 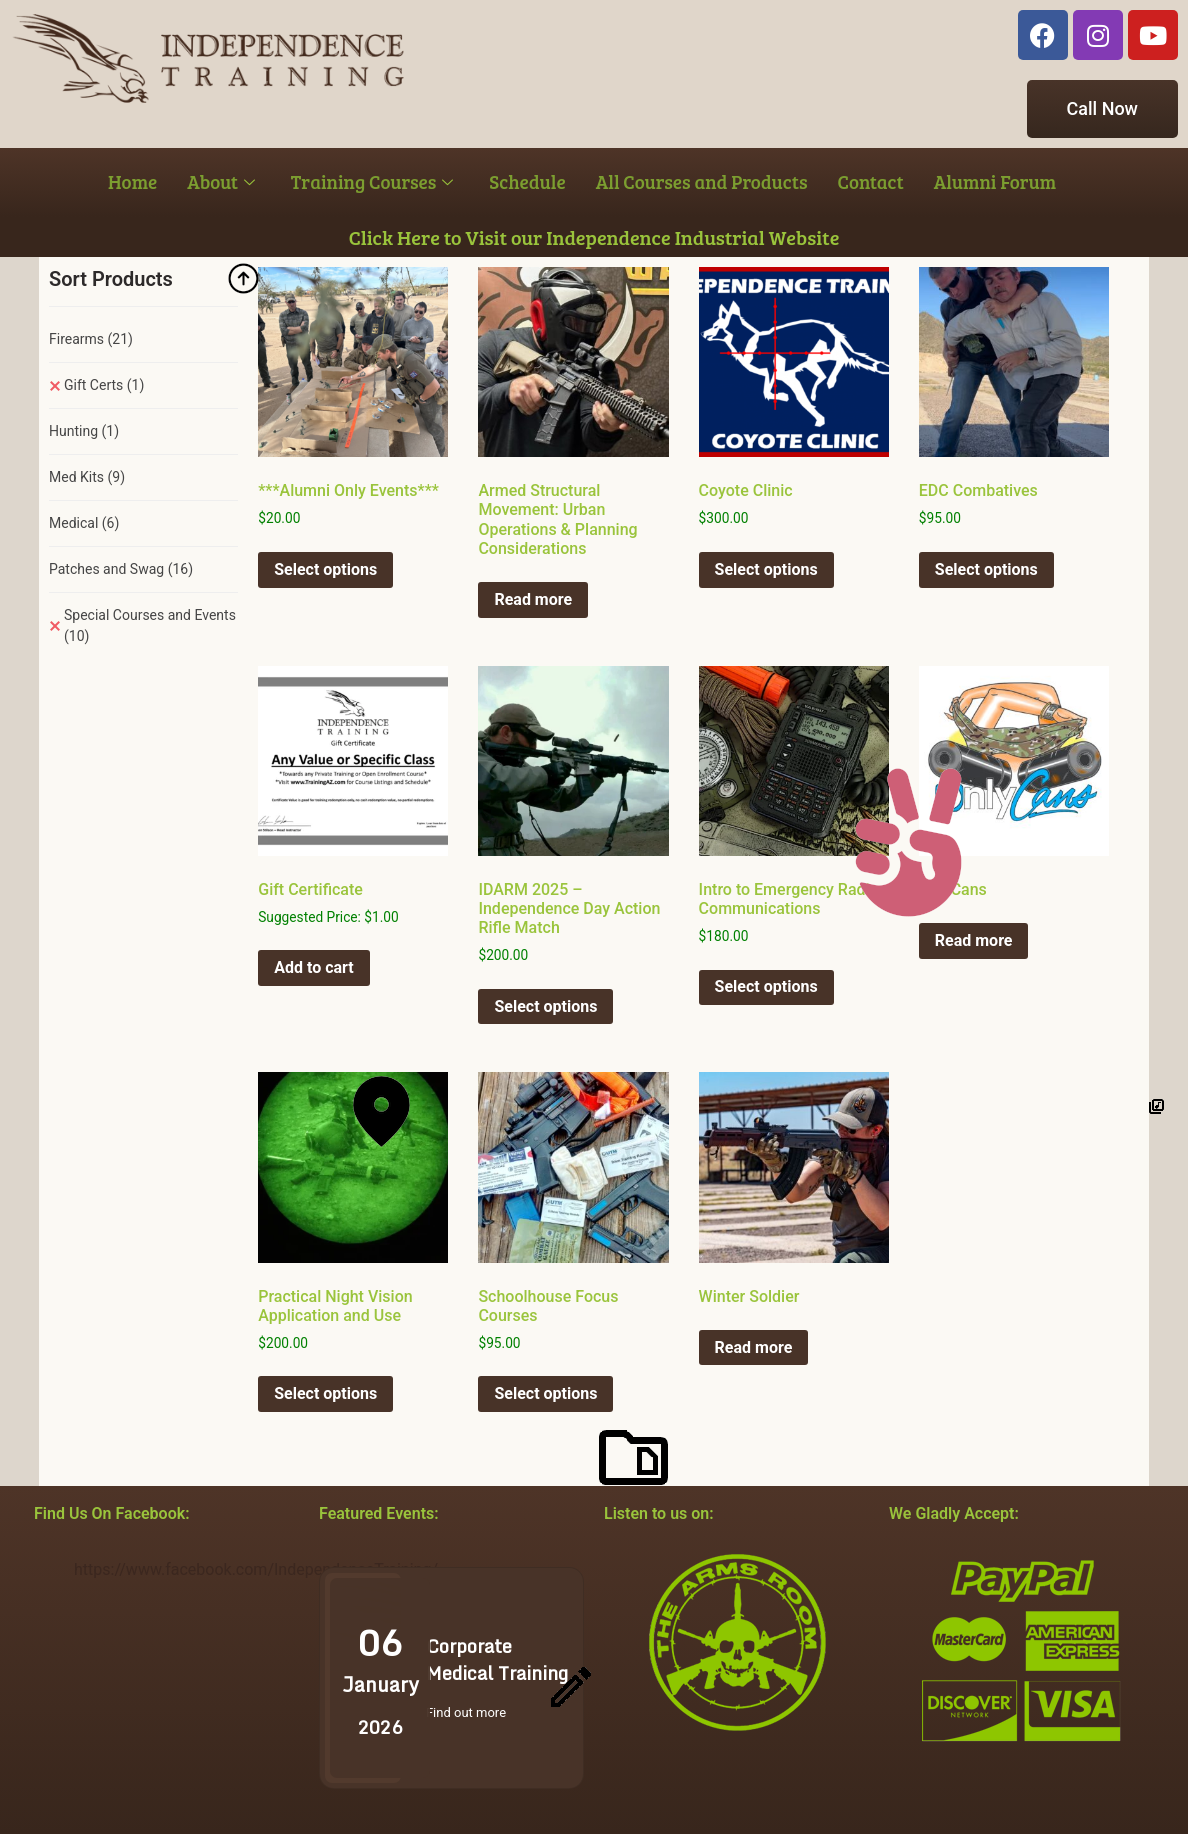 I want to click on create or compose new content, so click(x=571, y=1687).